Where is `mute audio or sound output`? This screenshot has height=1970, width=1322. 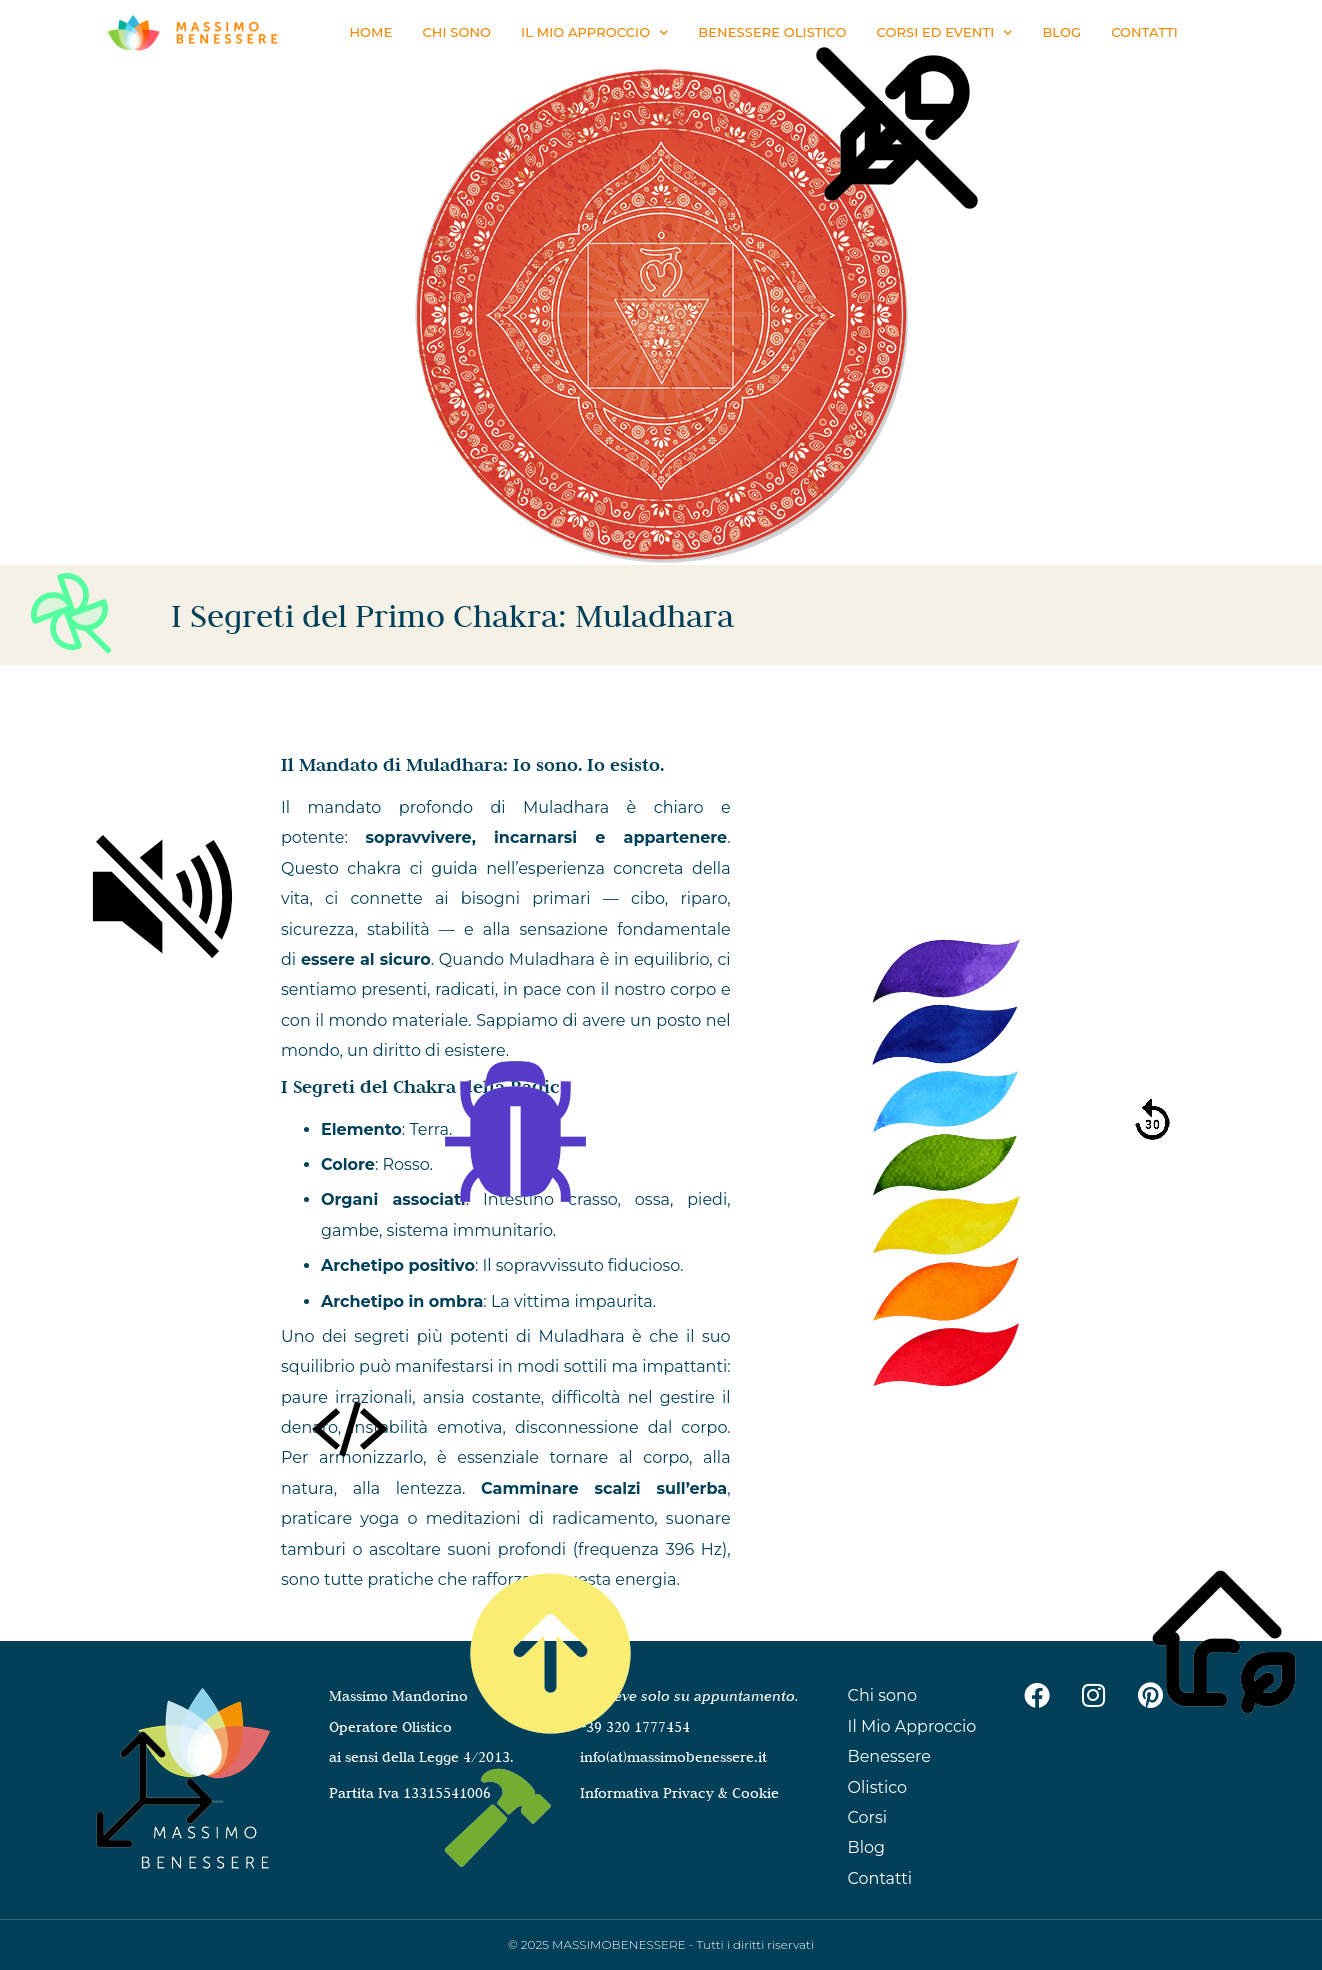 mute audio or sound output is located at coordinates (162, 896).